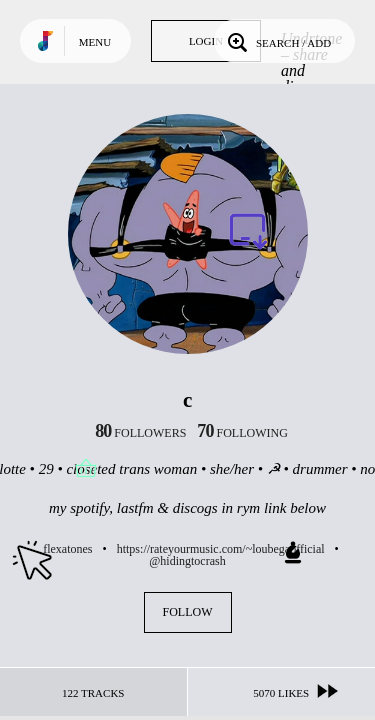  Describe the element at coordinates (34, 562) in the screenshot. I see `click or tap to interact` at that location.